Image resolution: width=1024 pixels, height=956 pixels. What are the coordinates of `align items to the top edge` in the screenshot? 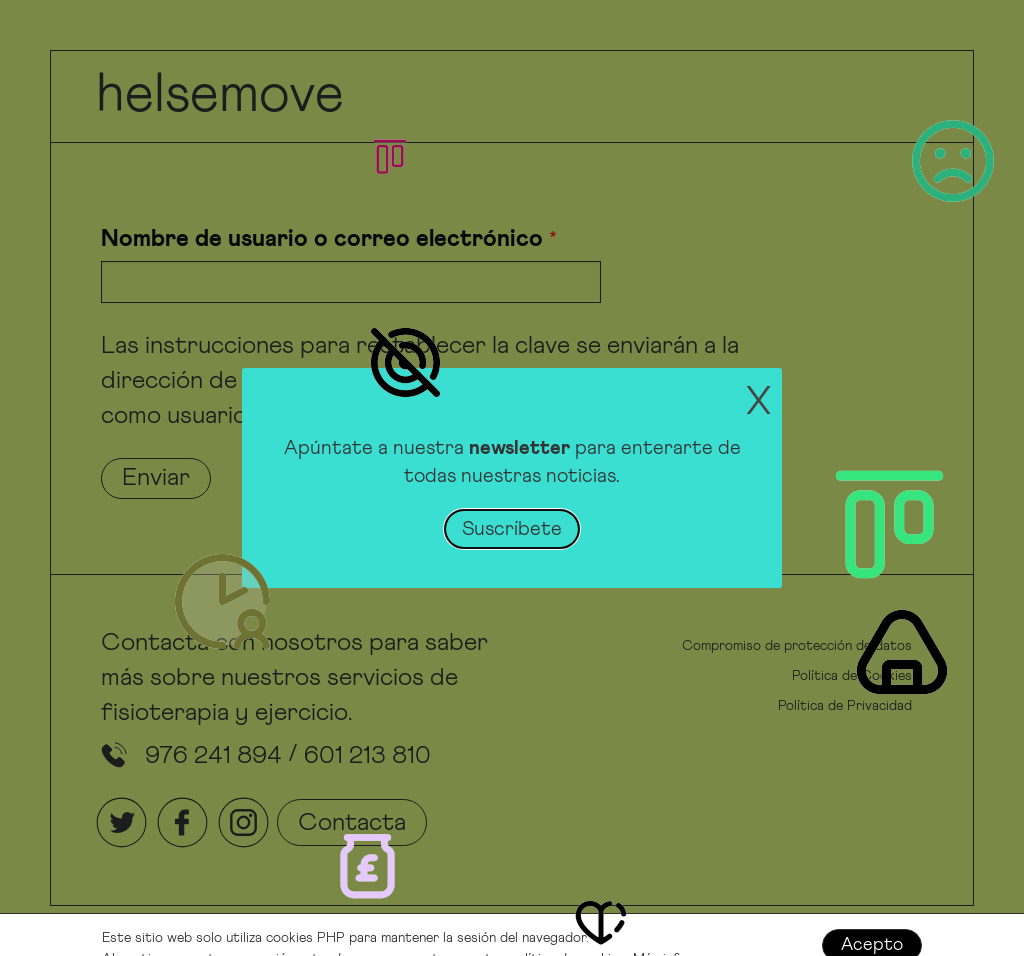 It's located at (889, 524).